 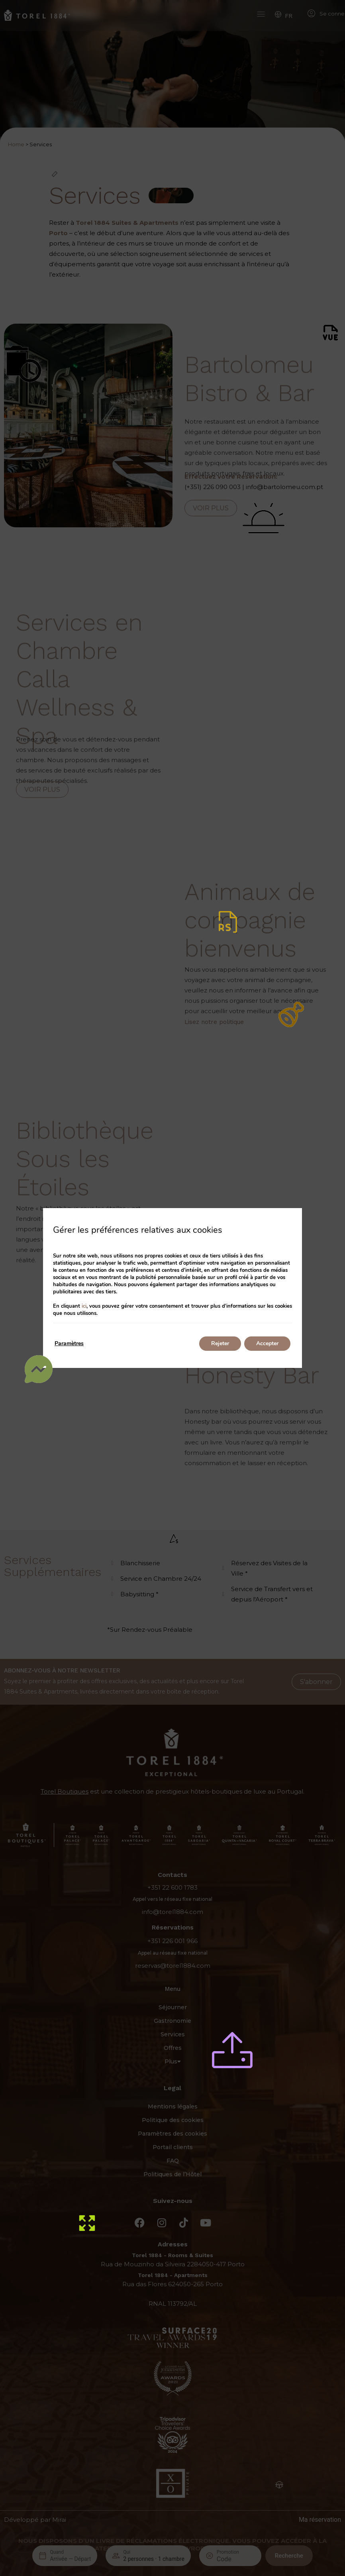 What do you see at coordinates (87, 2223) in the screenshot?
I see `expand to fullscreen mode` at bounding box center [87, 2223].